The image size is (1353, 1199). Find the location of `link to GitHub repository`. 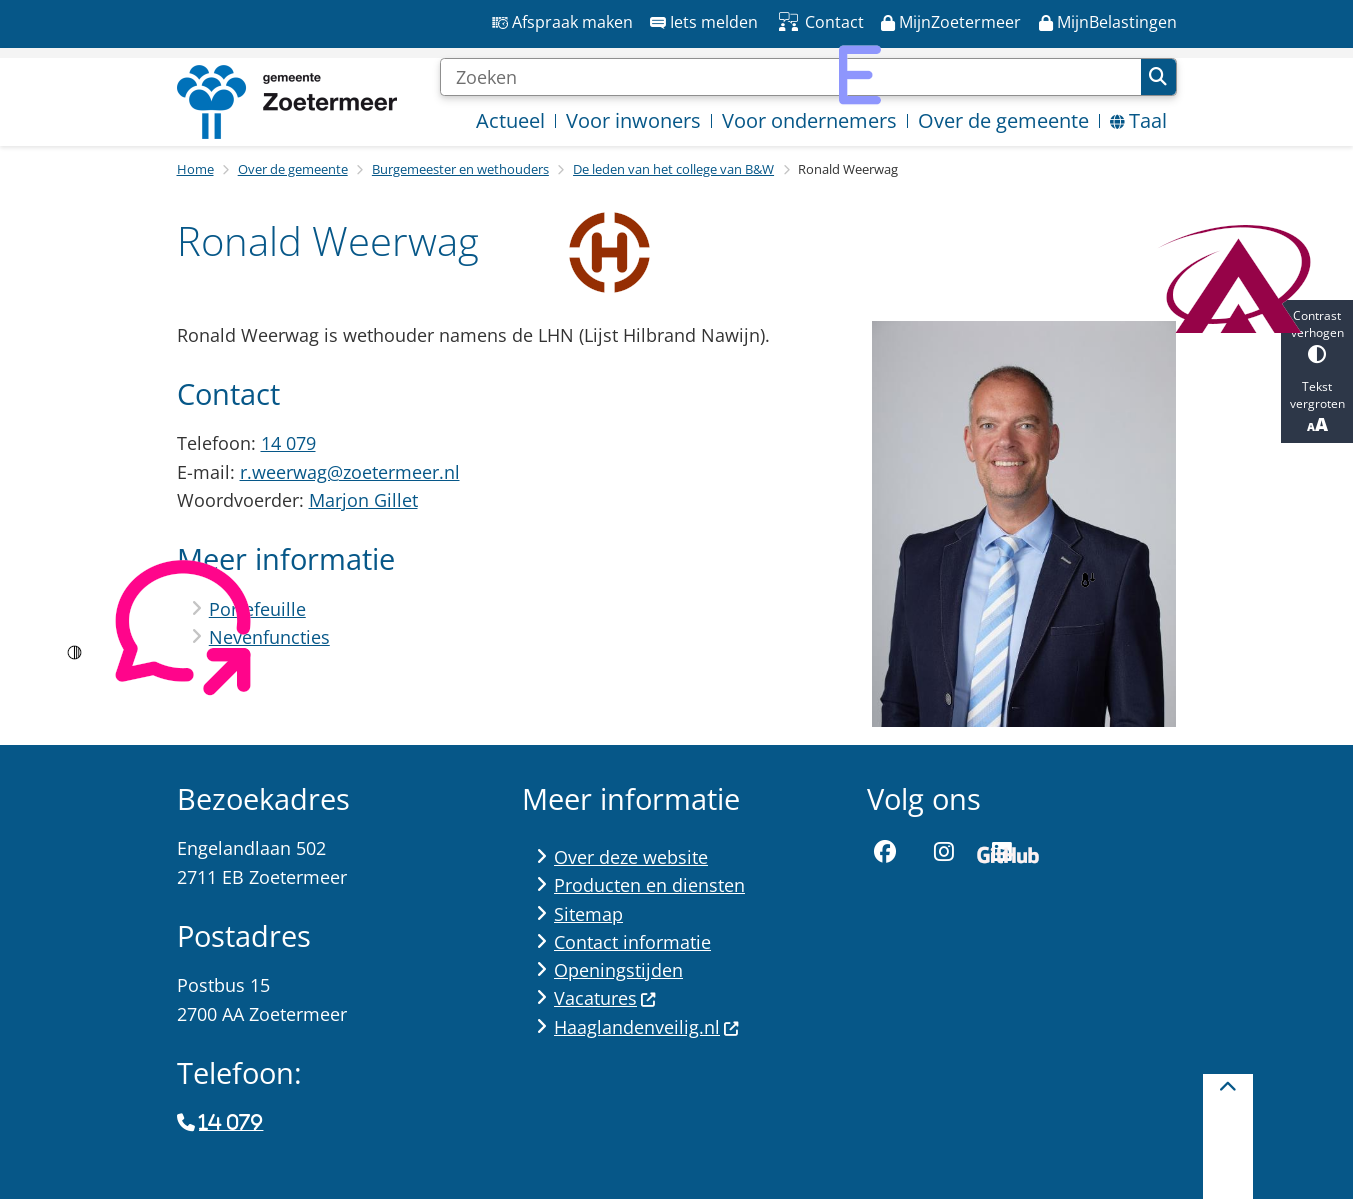

link to GitHub repository is located at coordinates (1008, 855).